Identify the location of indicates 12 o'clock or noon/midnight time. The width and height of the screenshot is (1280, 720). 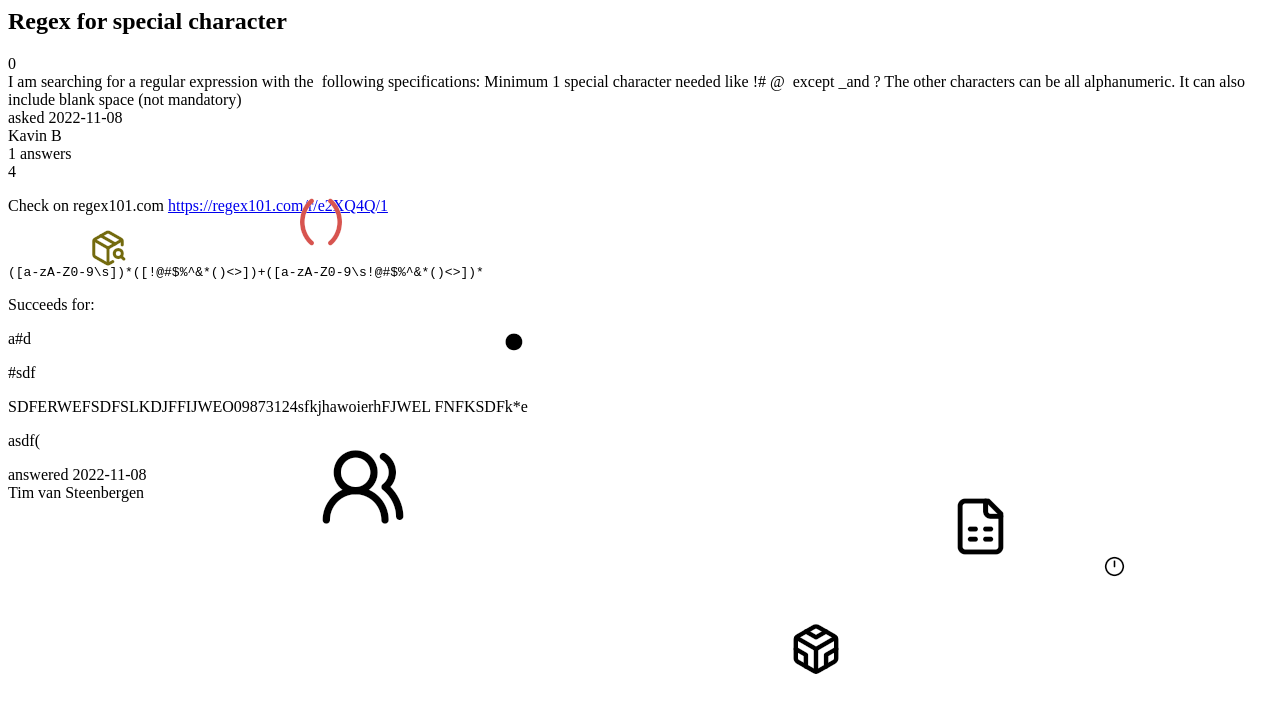
(1114, 566).